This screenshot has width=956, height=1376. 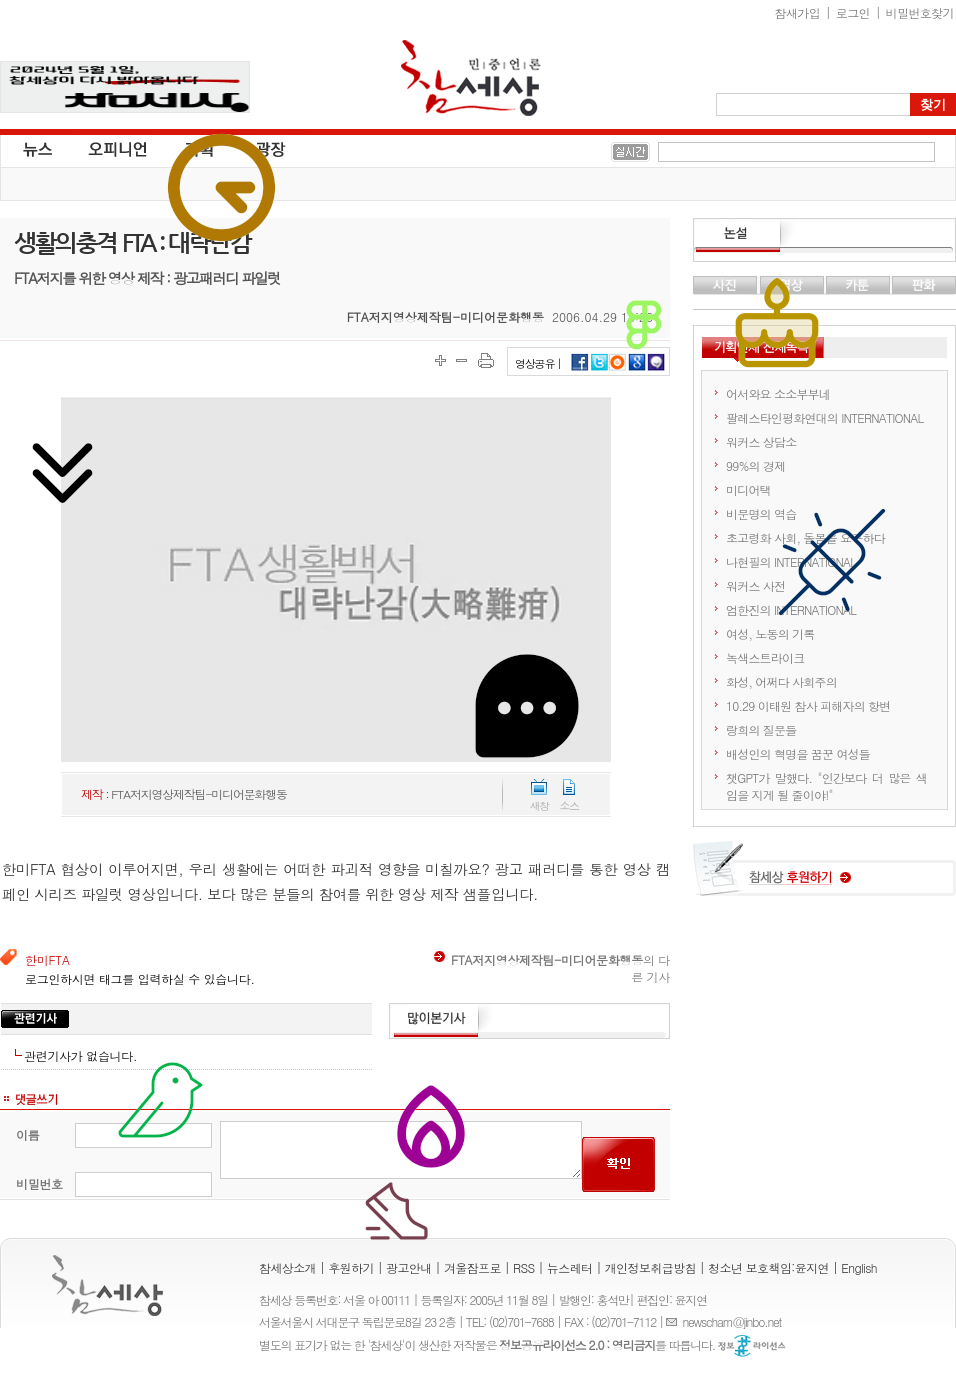 What do you see at coordinates (777, 329) in the screenshot?
I see `view birthday or celebration notifications` at bounding box center [777, 329].